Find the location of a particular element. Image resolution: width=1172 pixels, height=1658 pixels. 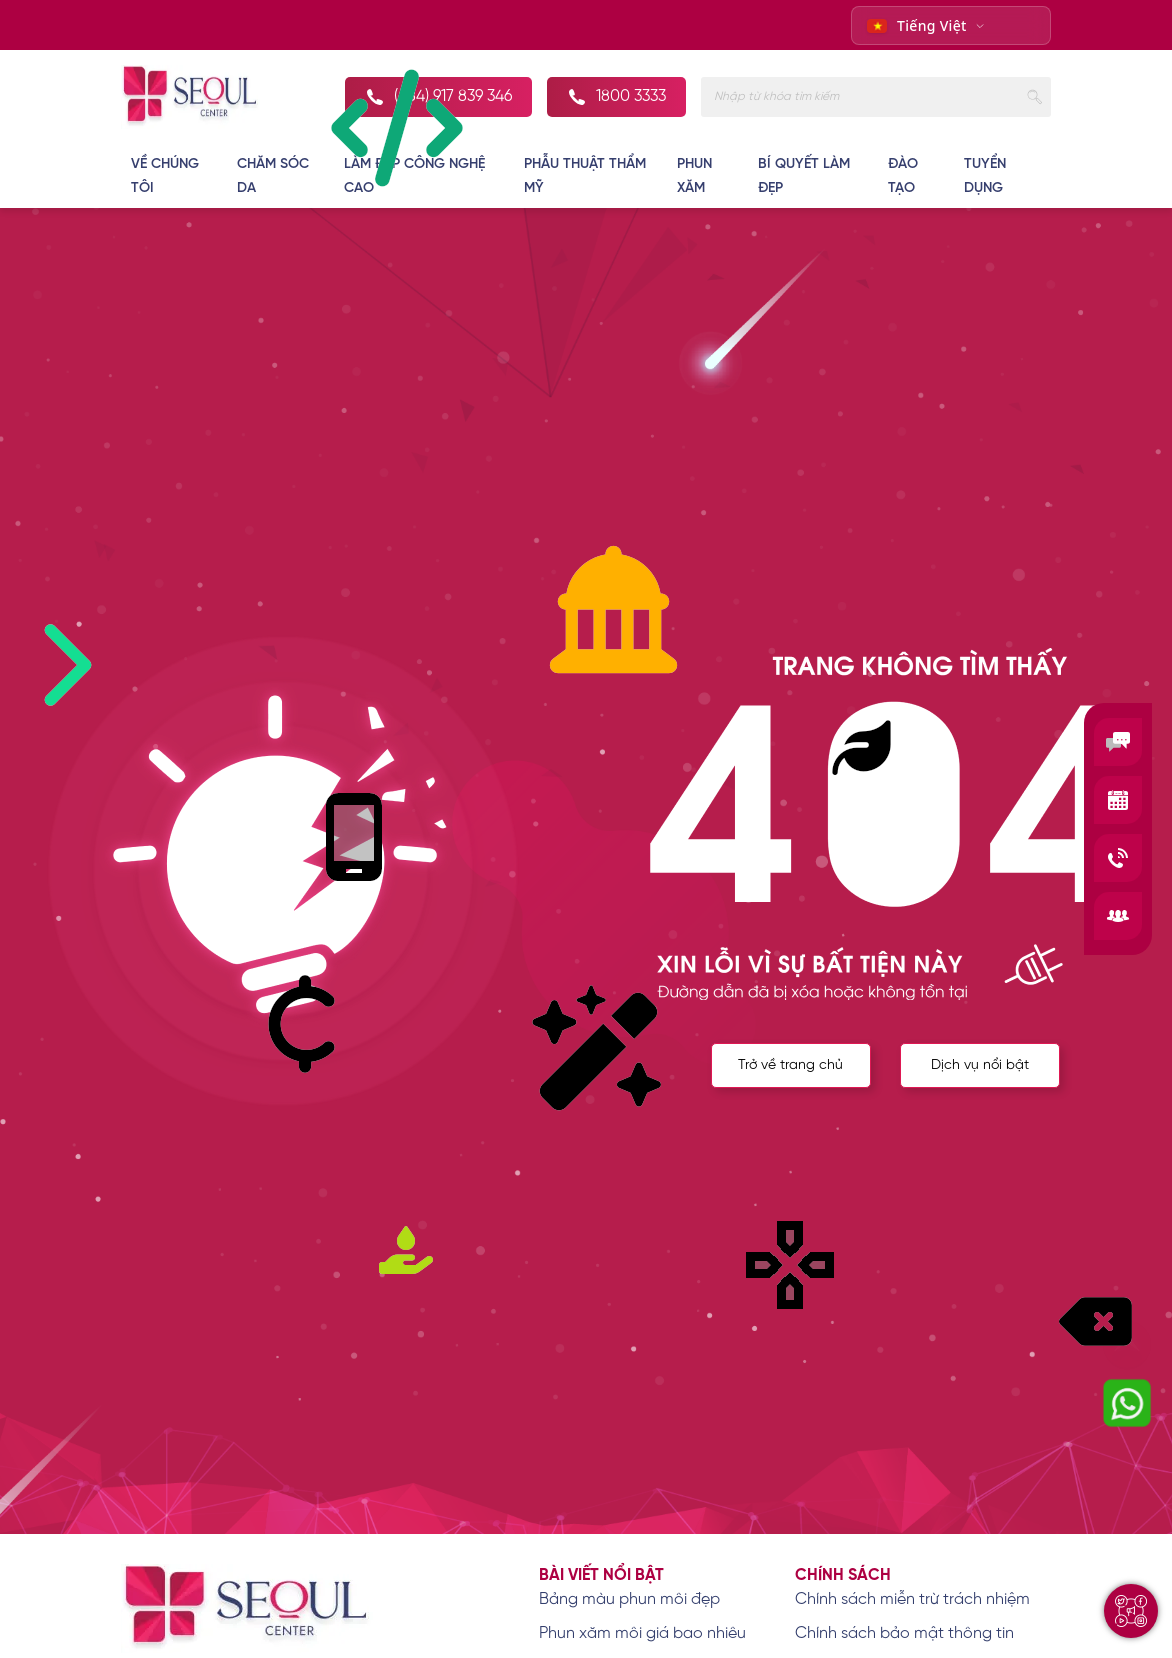

indicates a price or cost in cents is located at coordinates (302, 1024).